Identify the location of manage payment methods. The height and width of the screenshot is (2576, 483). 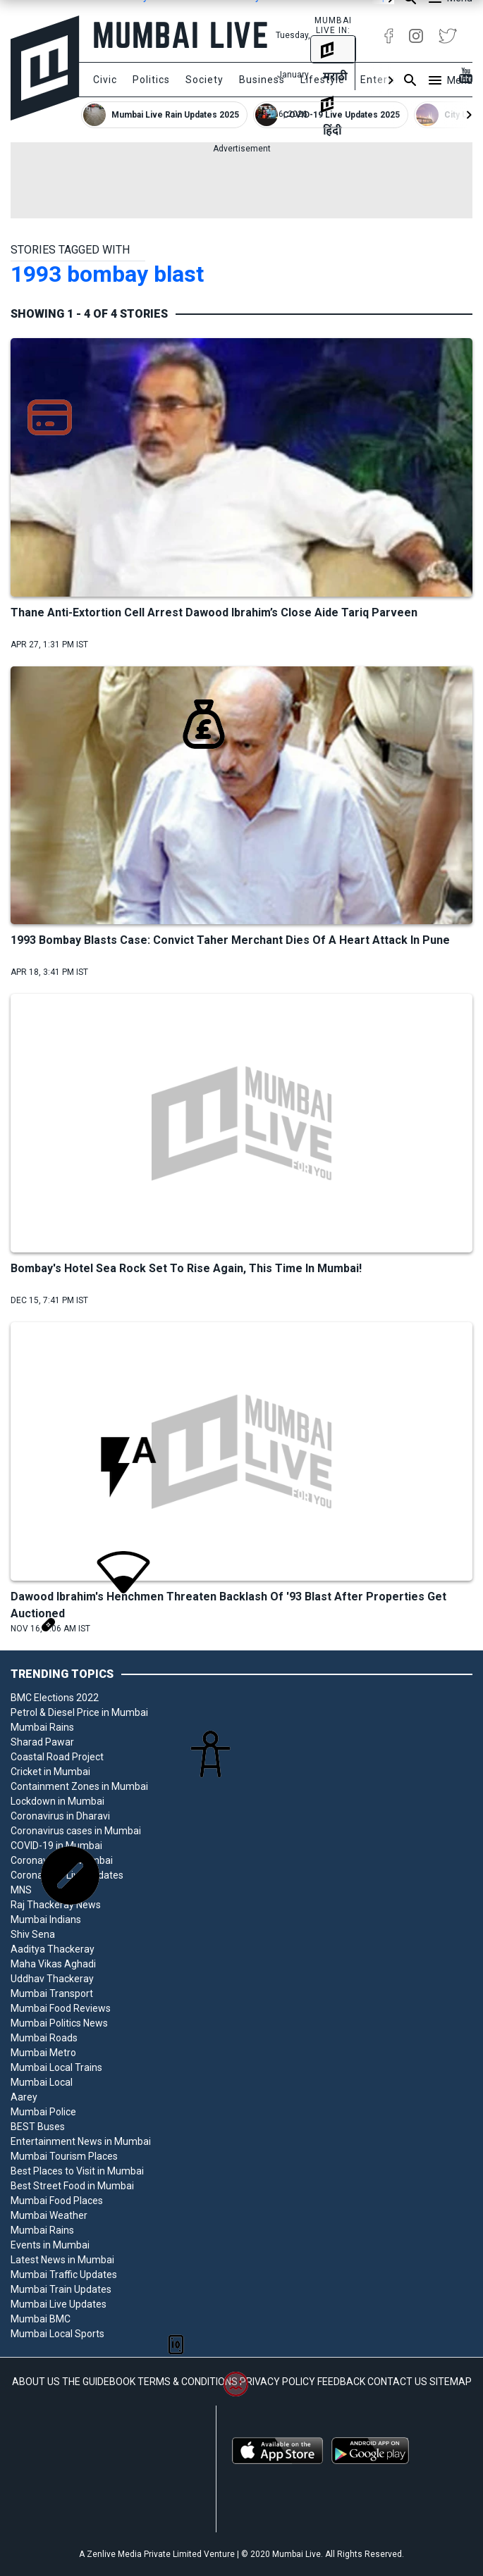
(49, 417).